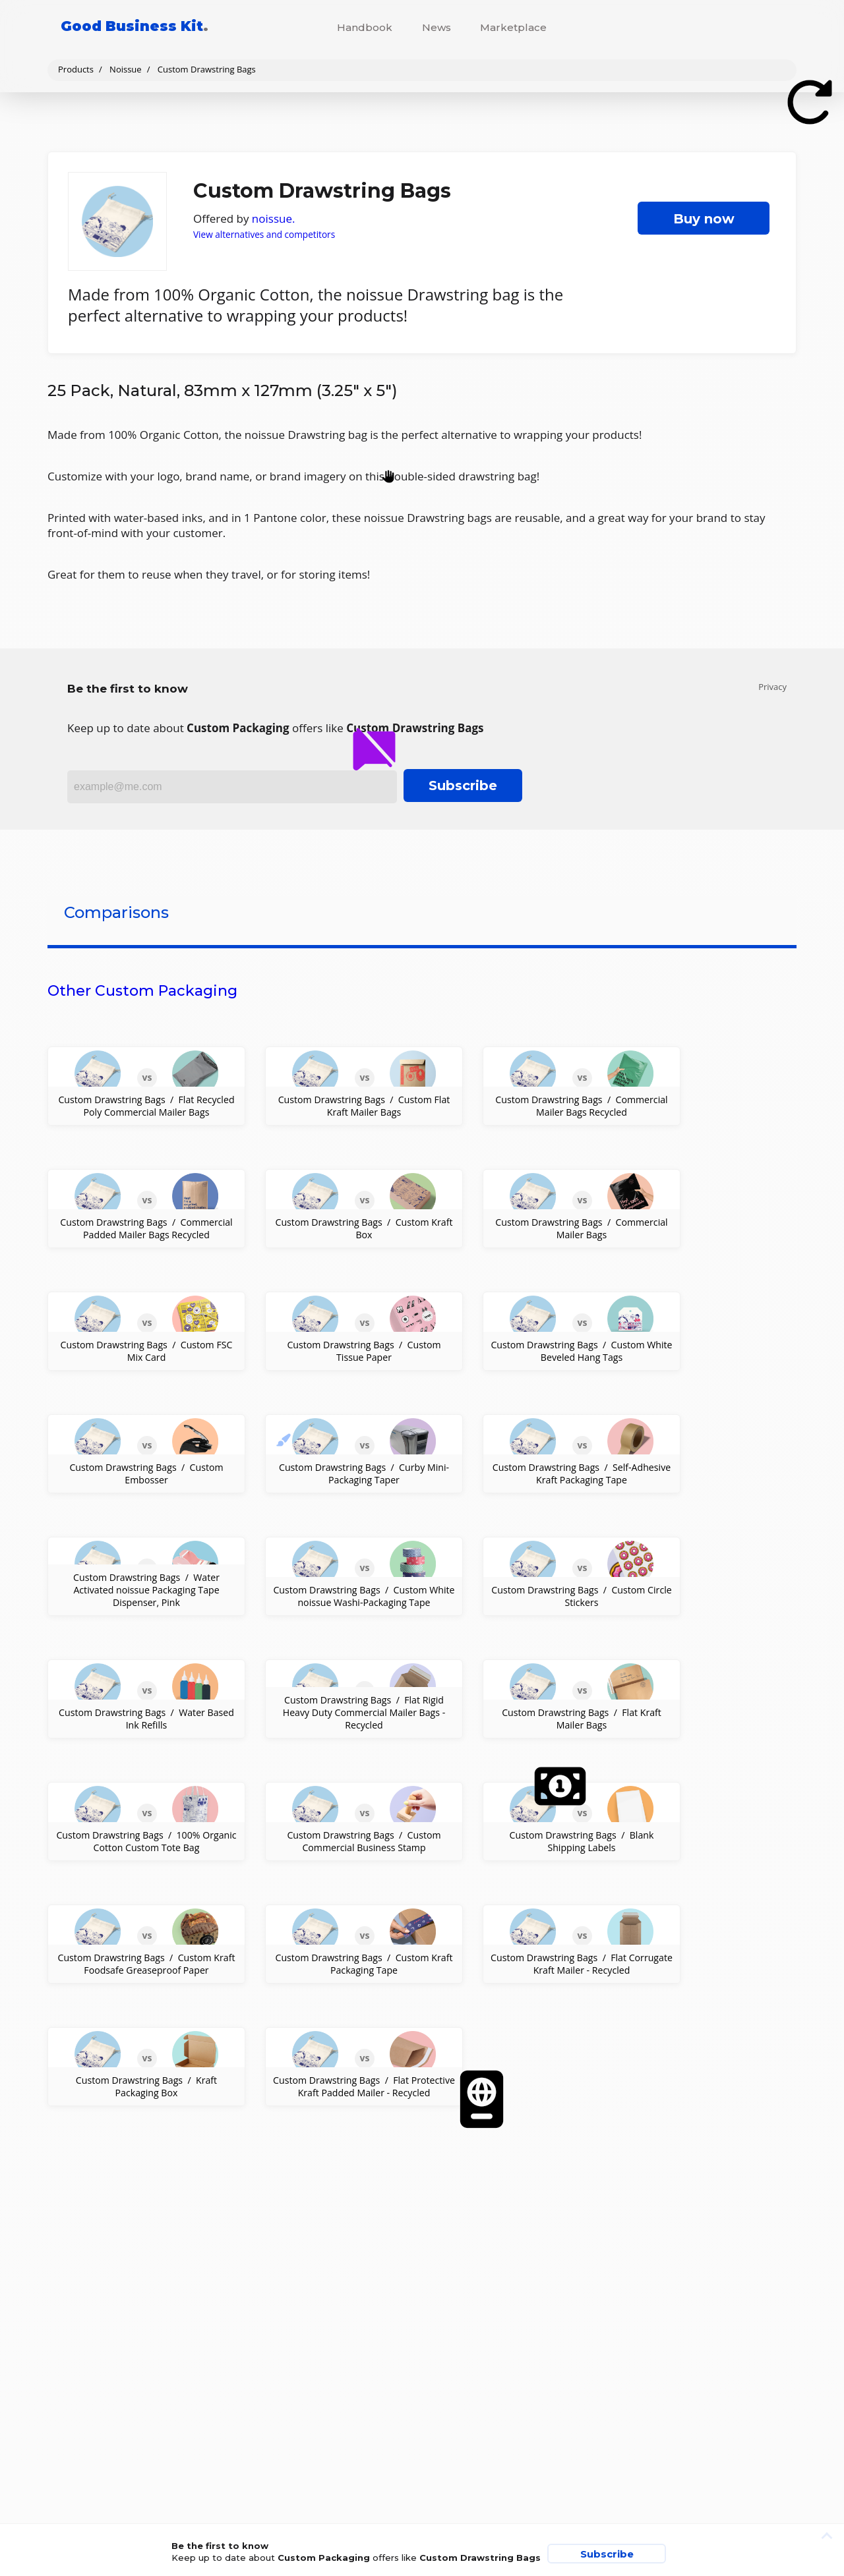 The height and width of the screenshot is (2576, 844). Describe the element at coordinates (481, 2099) in the screenshot. I see `access passport or travel documents` at that location.